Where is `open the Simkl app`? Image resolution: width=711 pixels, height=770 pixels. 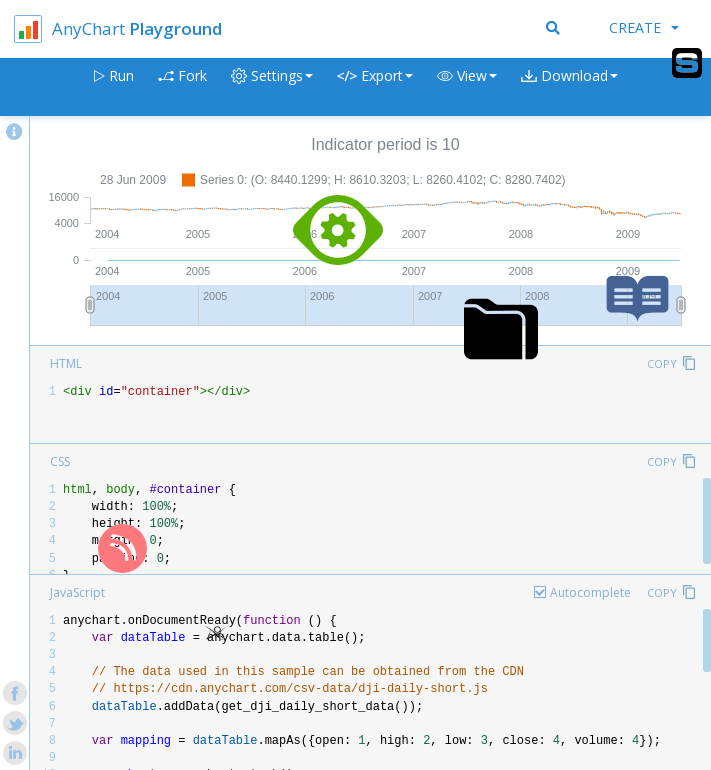 open the Simkl app is located at coordinates (687, 63).